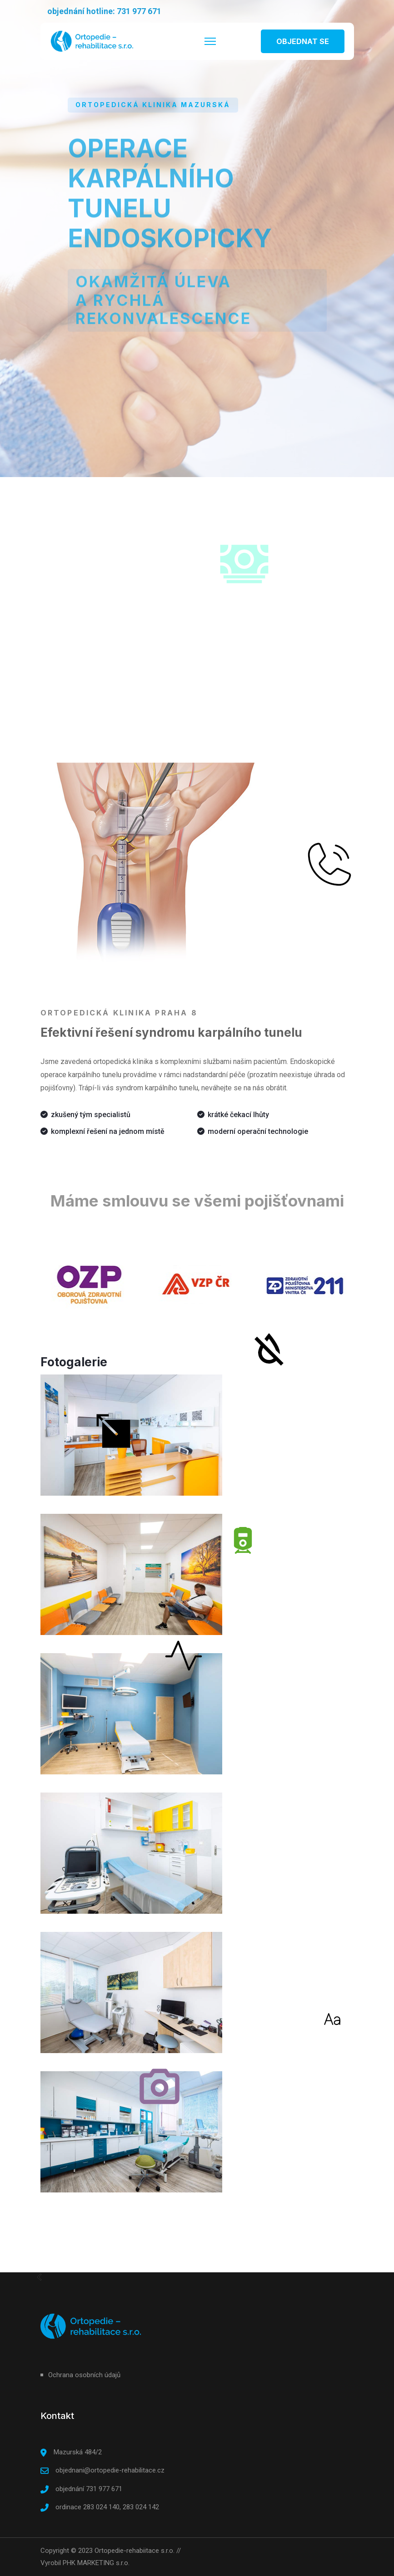 This screenshot has height=2576, width=394. What do you see at coordinates (160, 2087) in the screenshot?
I see `take a photo` at bounding box center [160, 2087].